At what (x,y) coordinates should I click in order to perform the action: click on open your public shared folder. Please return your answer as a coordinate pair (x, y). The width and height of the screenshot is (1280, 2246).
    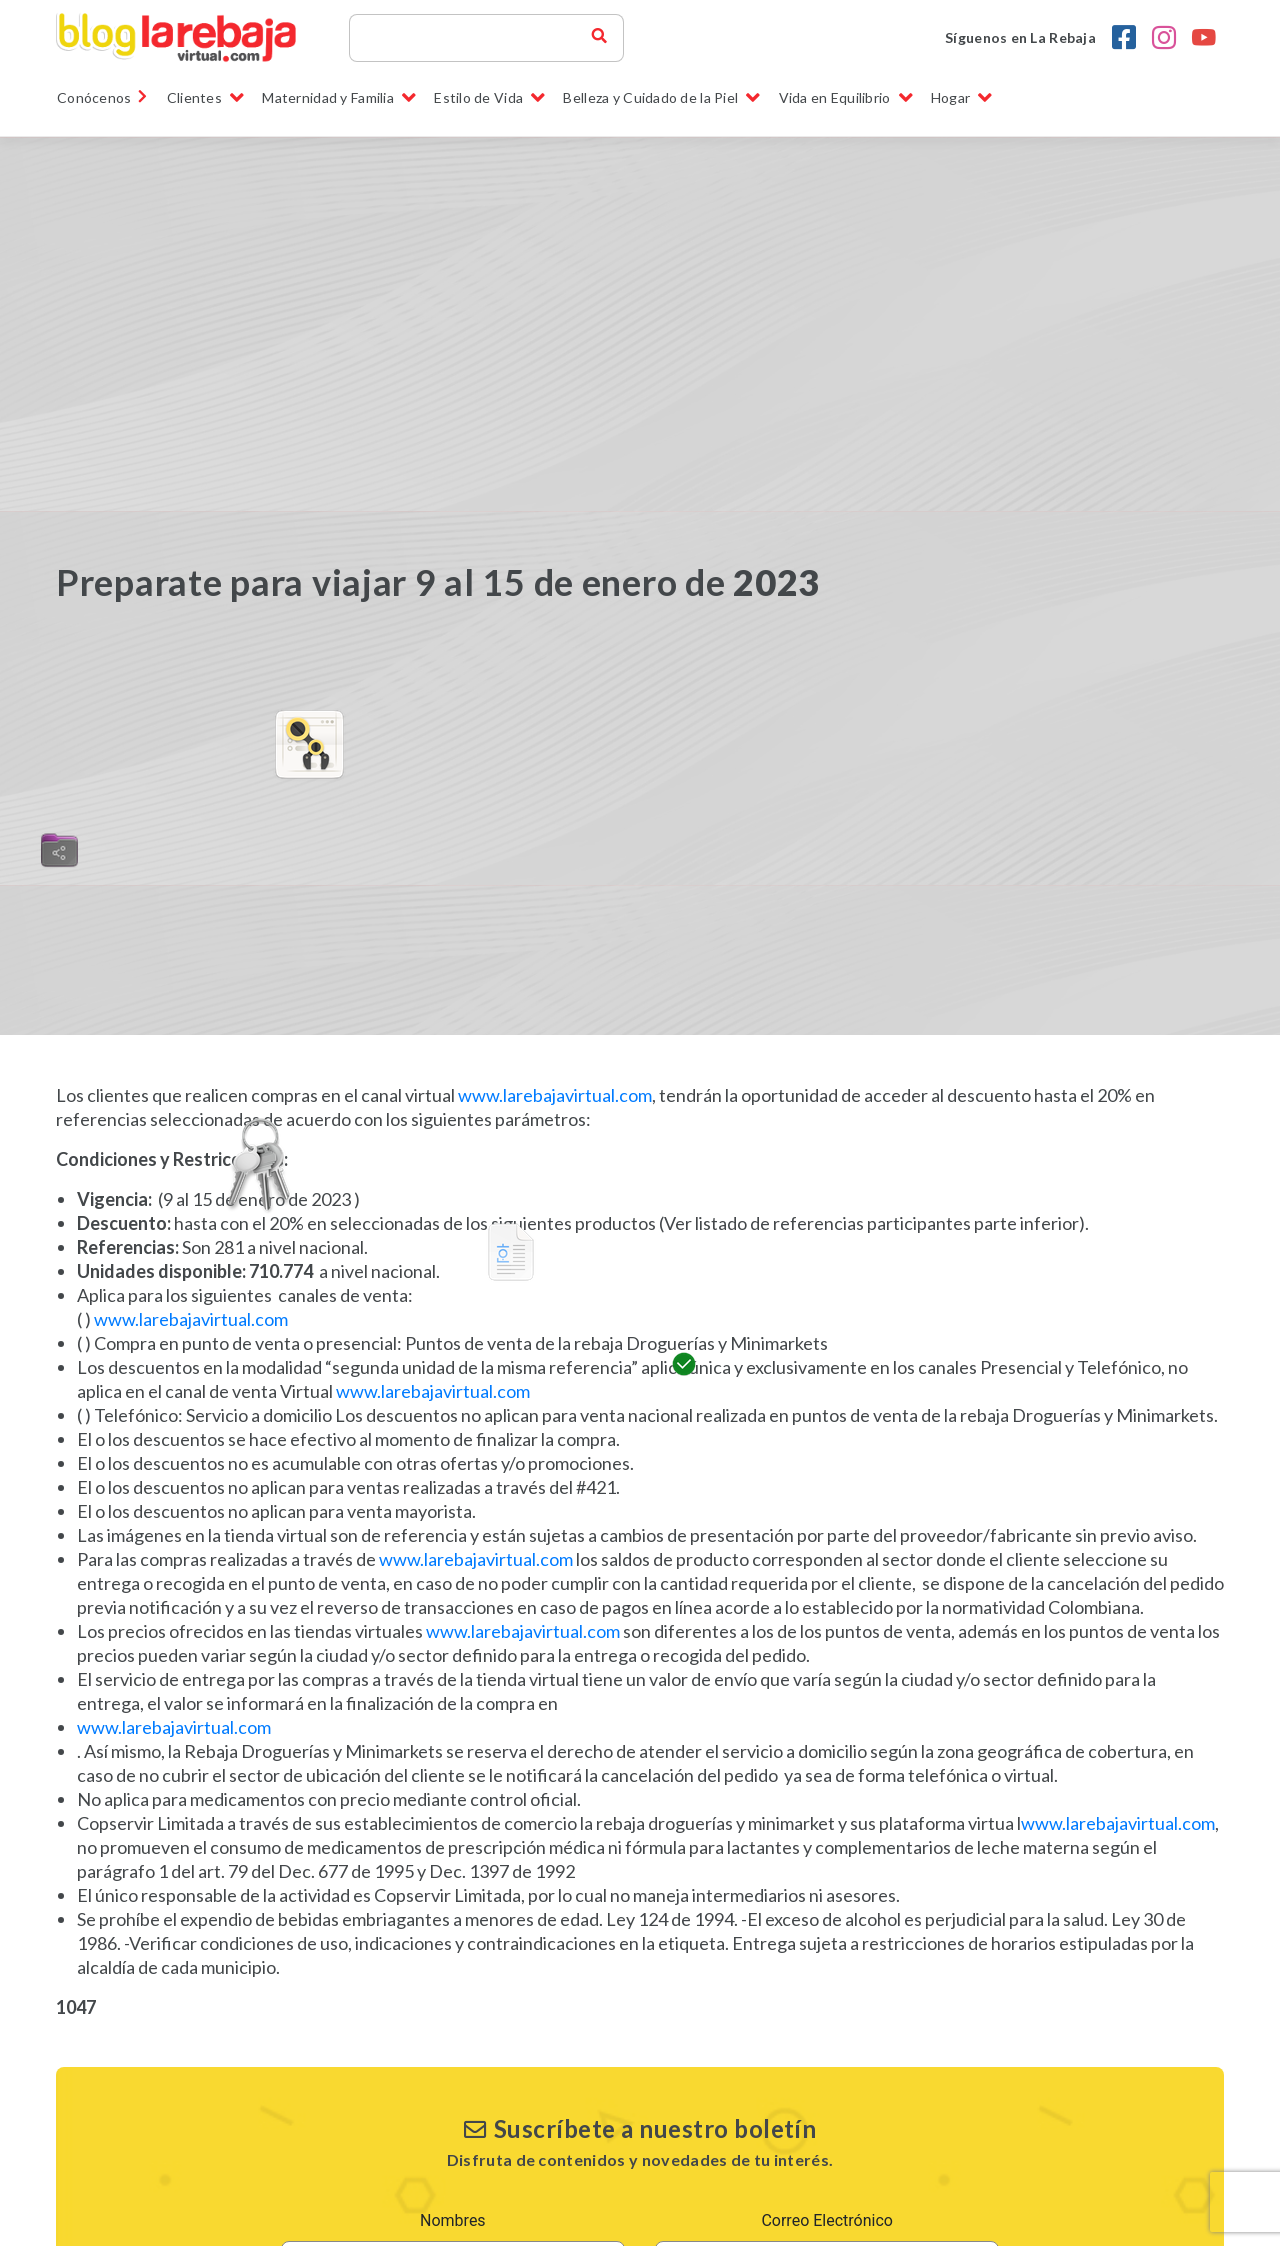
    Looking at the image, I should click on (59, 849).